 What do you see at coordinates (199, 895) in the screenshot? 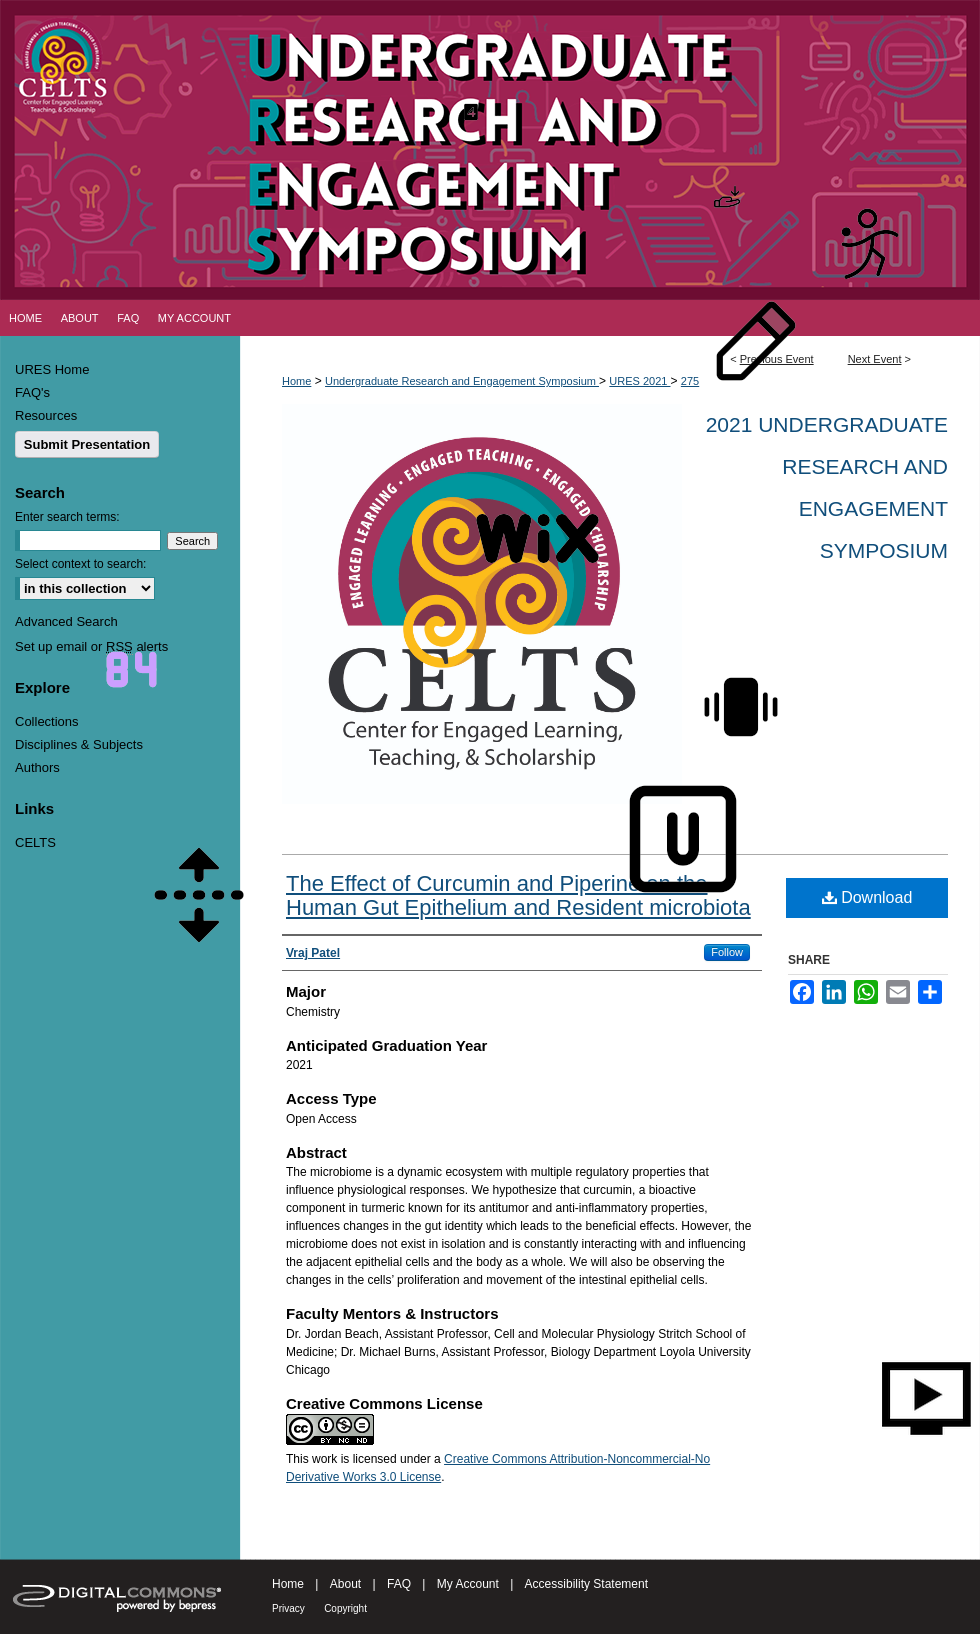
I see `expand collapsed content` at bounding box center [199, 895].